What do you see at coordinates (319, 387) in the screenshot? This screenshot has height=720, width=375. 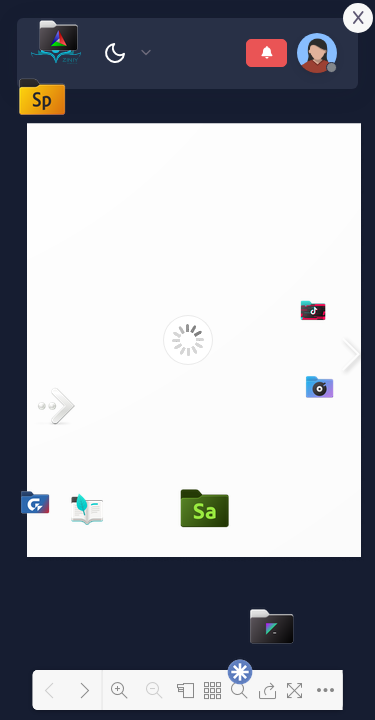 I see `open your music files folder` at bounding box center [319, 387].